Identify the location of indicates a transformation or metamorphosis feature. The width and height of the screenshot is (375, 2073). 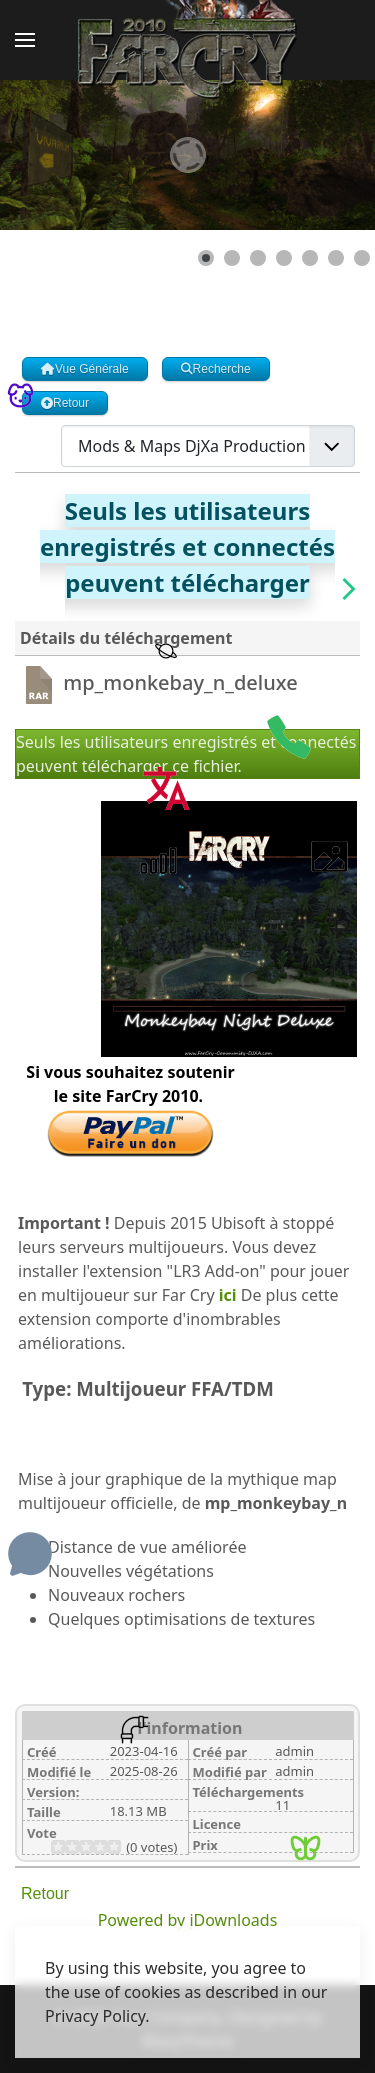
(305, 1847).